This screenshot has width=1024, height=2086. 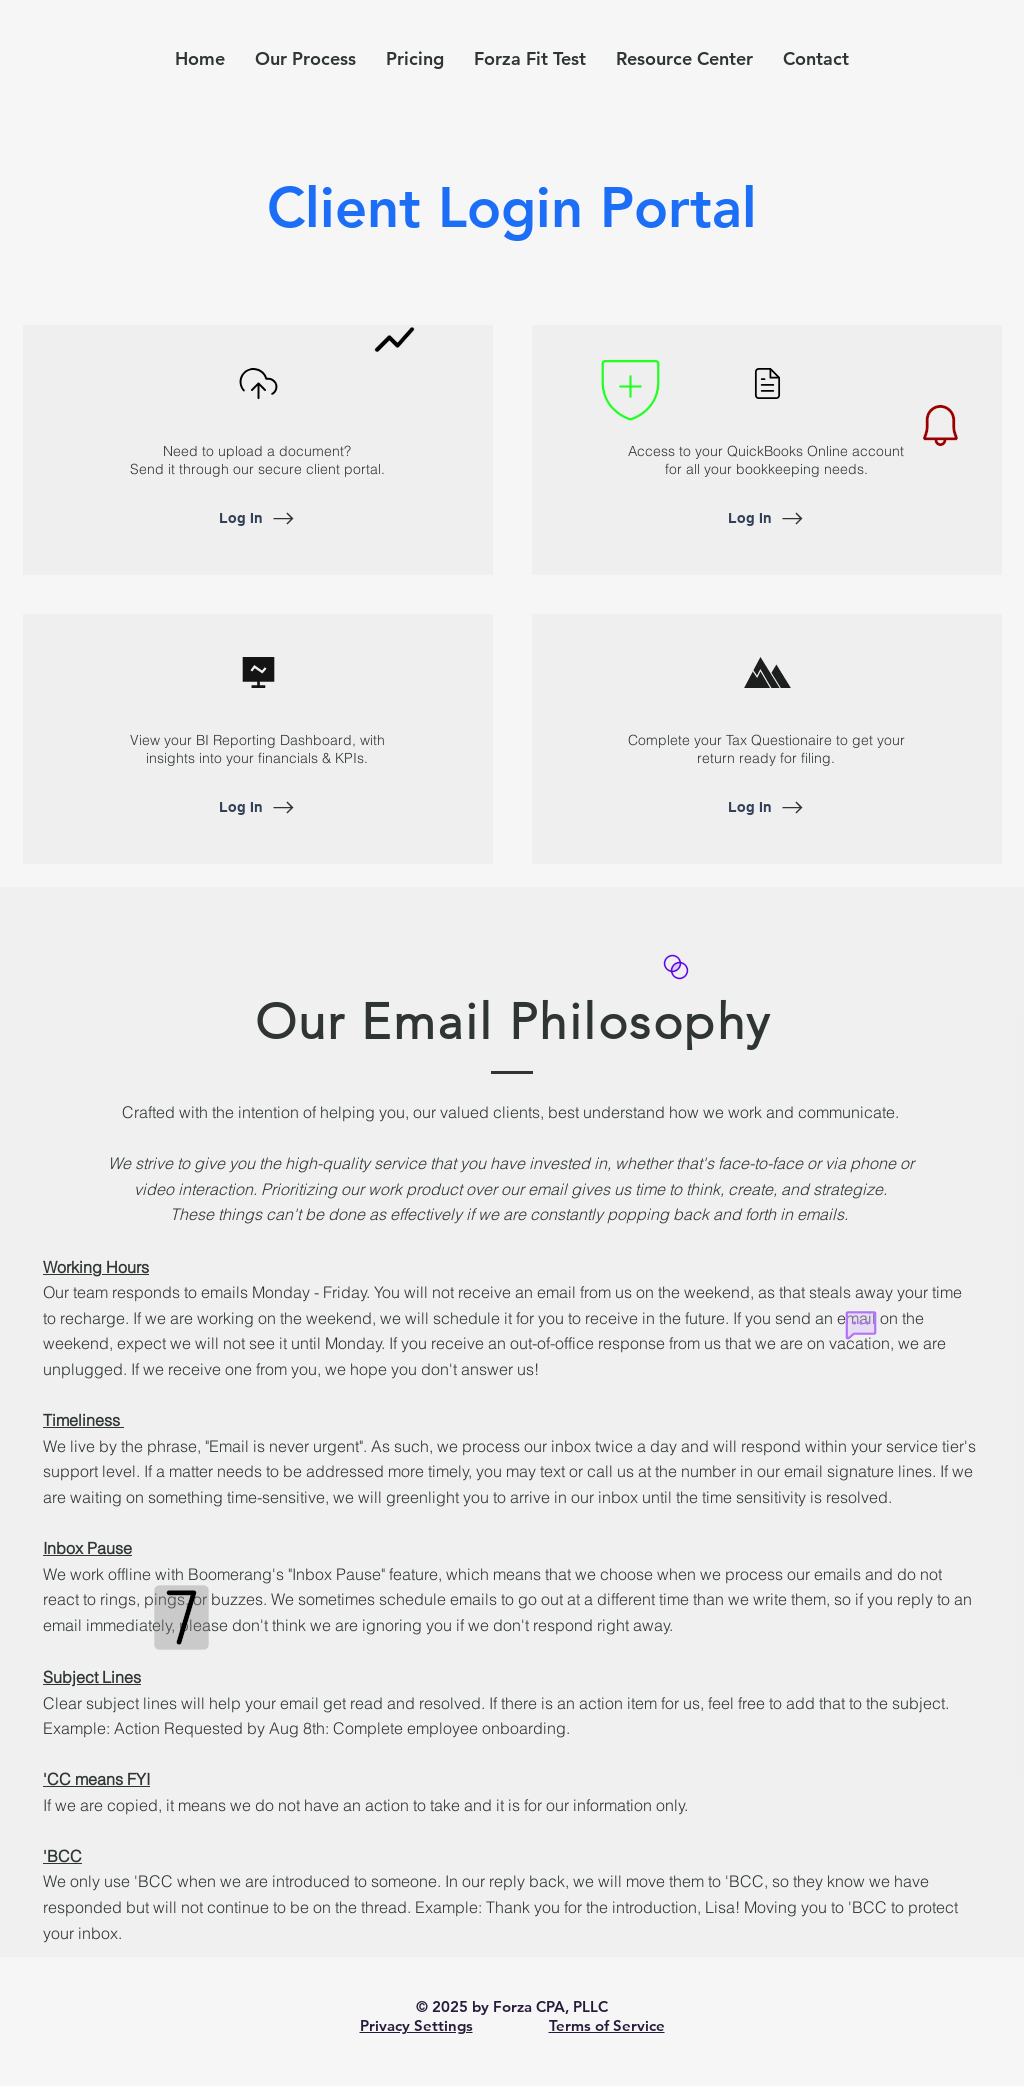 What do you see at coordinates (861, 1323) in the screenshot?
I see `open chat or messaging` at bounding box center [861, 1323].